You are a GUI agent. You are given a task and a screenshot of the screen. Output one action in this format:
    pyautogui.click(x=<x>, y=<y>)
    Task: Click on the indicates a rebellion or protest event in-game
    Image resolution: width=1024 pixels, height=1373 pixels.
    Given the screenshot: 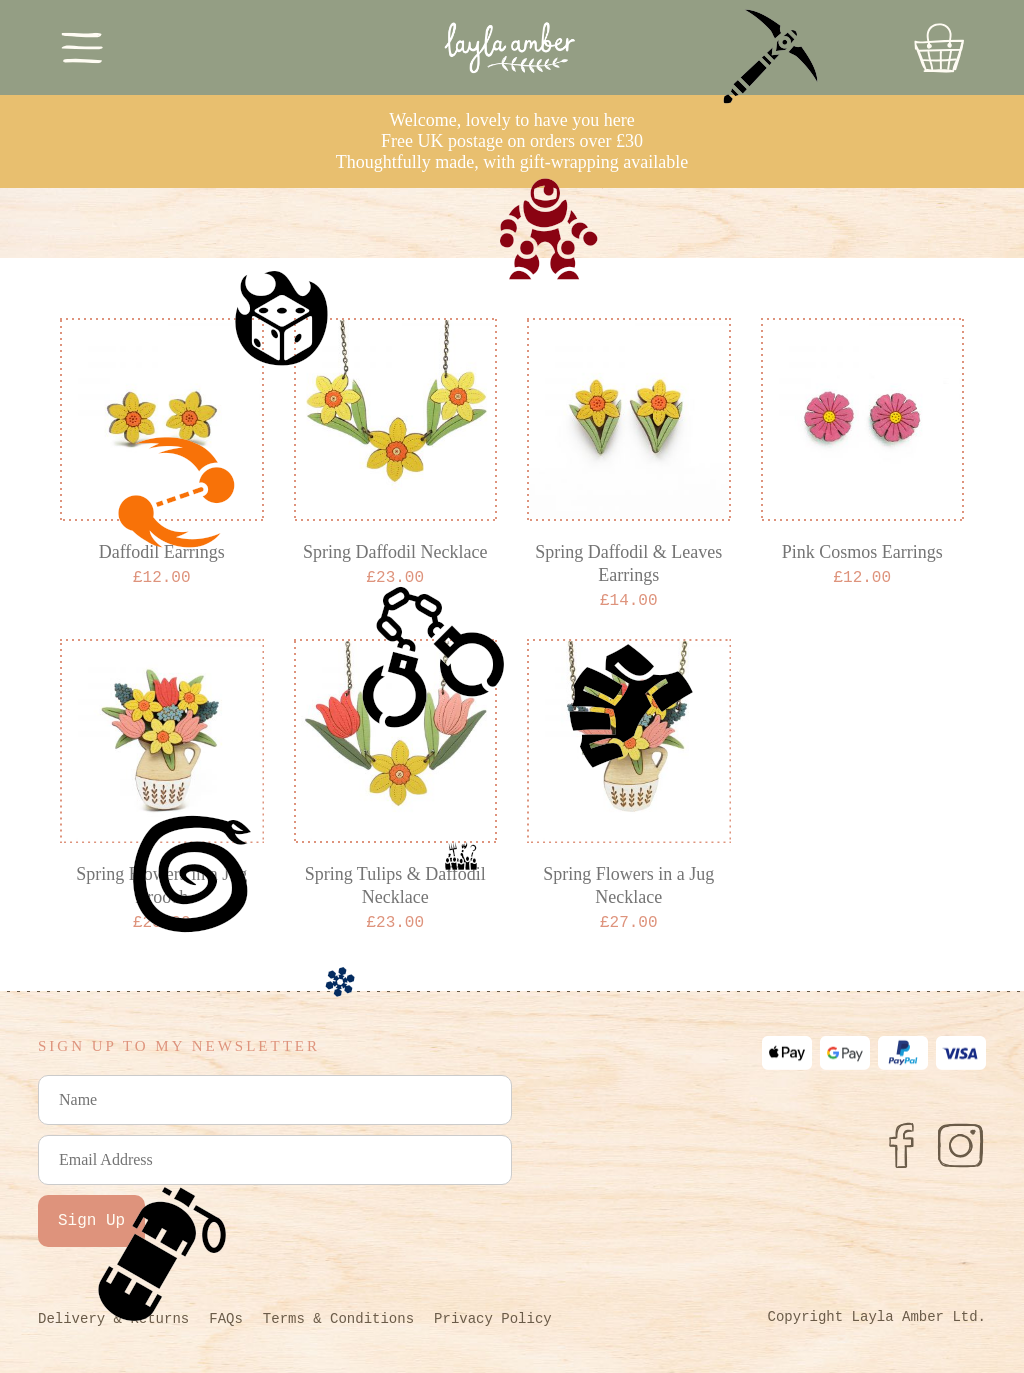 What is the action you would take?
    pyautogui.click(x=461, y=854)
    